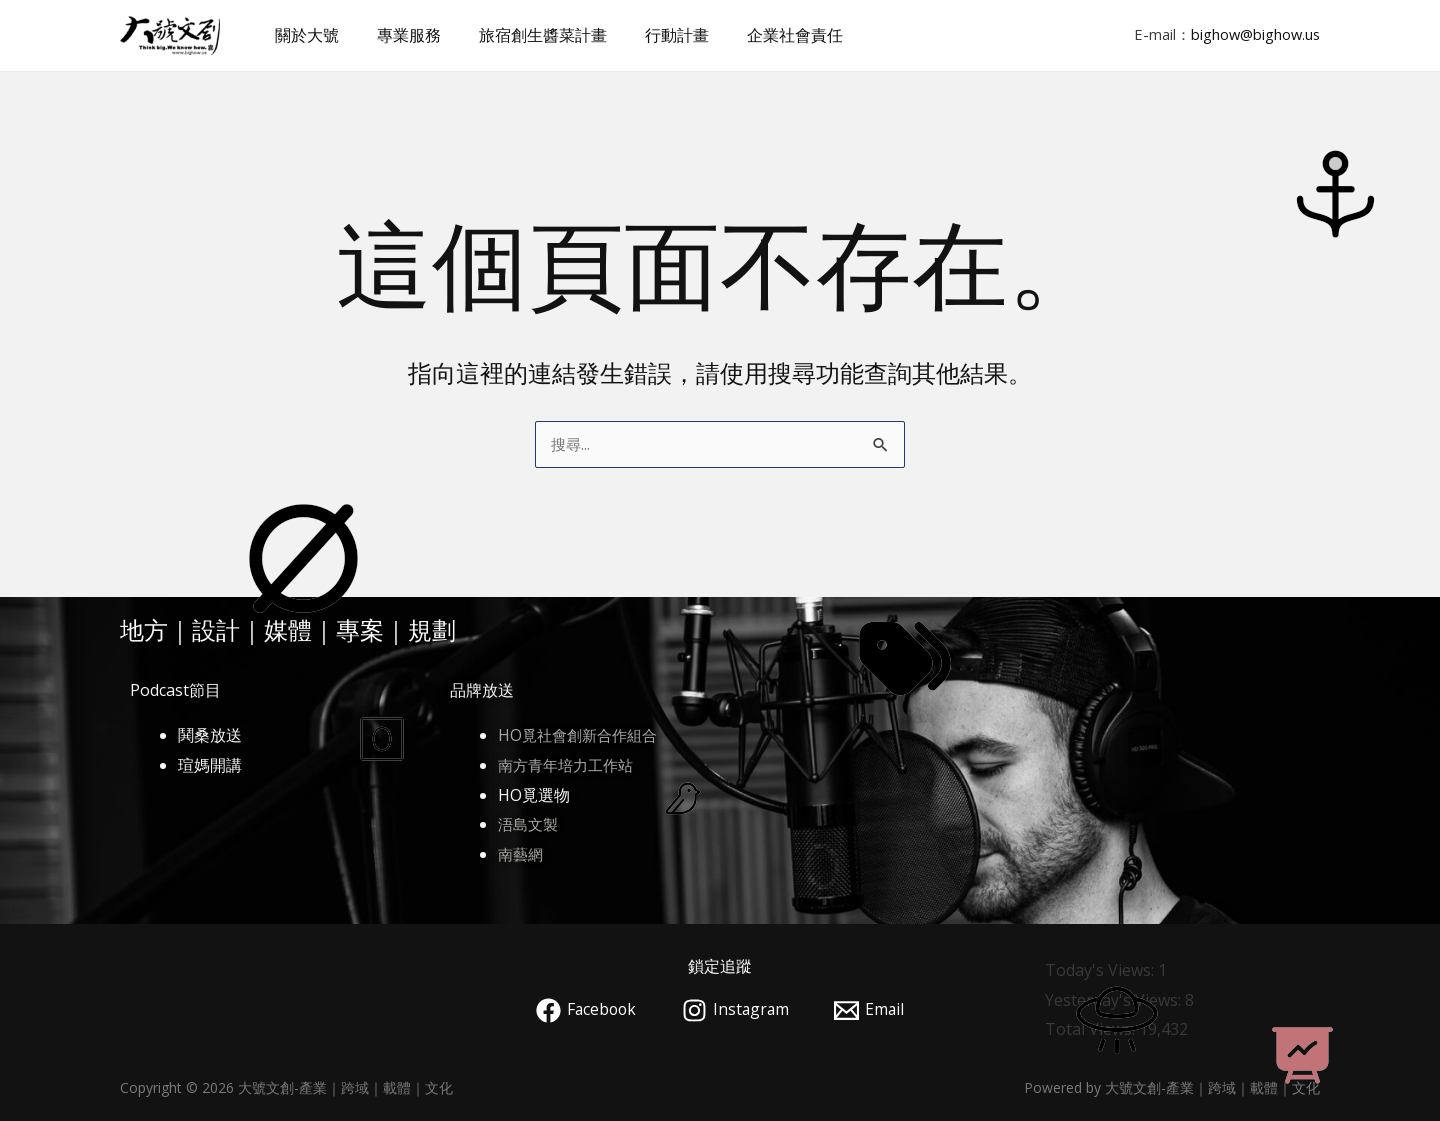 This screenshot has height=1121, width=1440. What do you see at coordinates (1302, 1055) in the screenshot?
I see `view presentation or slideshow` at bounding box center [1302, 1055].